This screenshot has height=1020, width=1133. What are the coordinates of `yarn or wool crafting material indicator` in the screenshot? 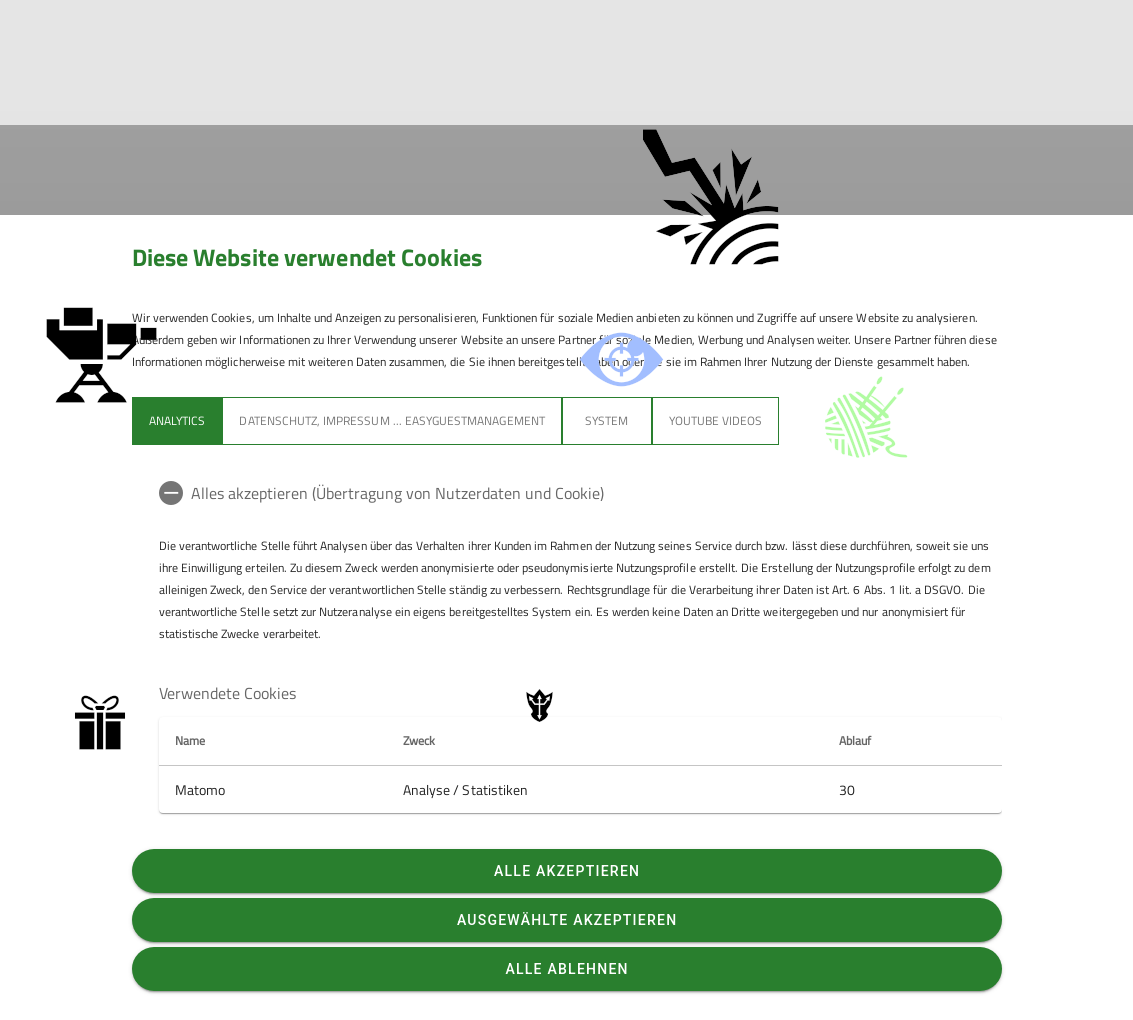 It's located at (867, 417).